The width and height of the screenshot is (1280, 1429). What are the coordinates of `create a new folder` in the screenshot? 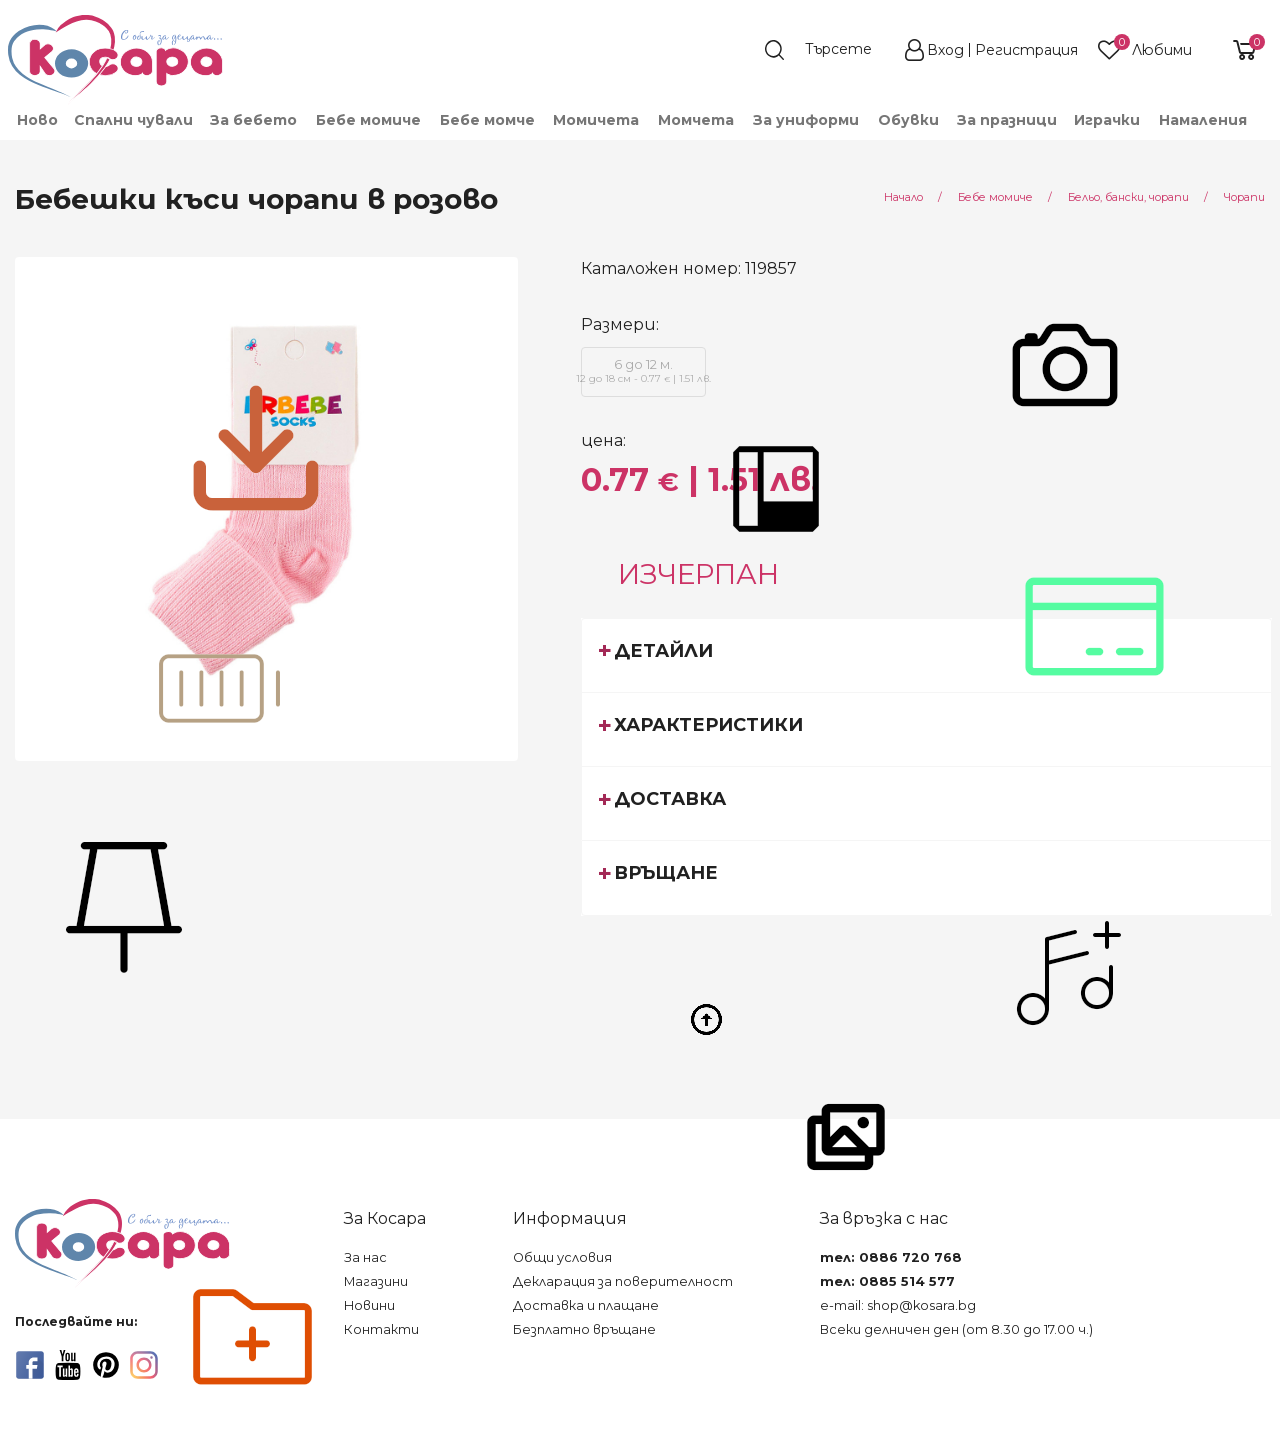 It's located at (252, 1334).